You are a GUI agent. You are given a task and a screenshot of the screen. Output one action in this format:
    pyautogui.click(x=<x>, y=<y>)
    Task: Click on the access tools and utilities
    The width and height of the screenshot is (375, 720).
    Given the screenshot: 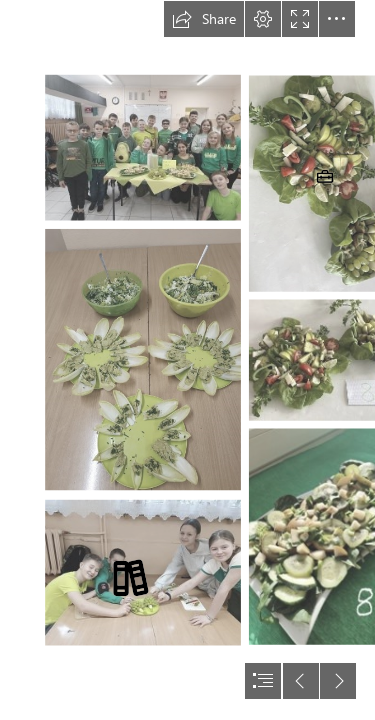 What is the action you would take?
    pyautogui.click(x=325, y=177)
    